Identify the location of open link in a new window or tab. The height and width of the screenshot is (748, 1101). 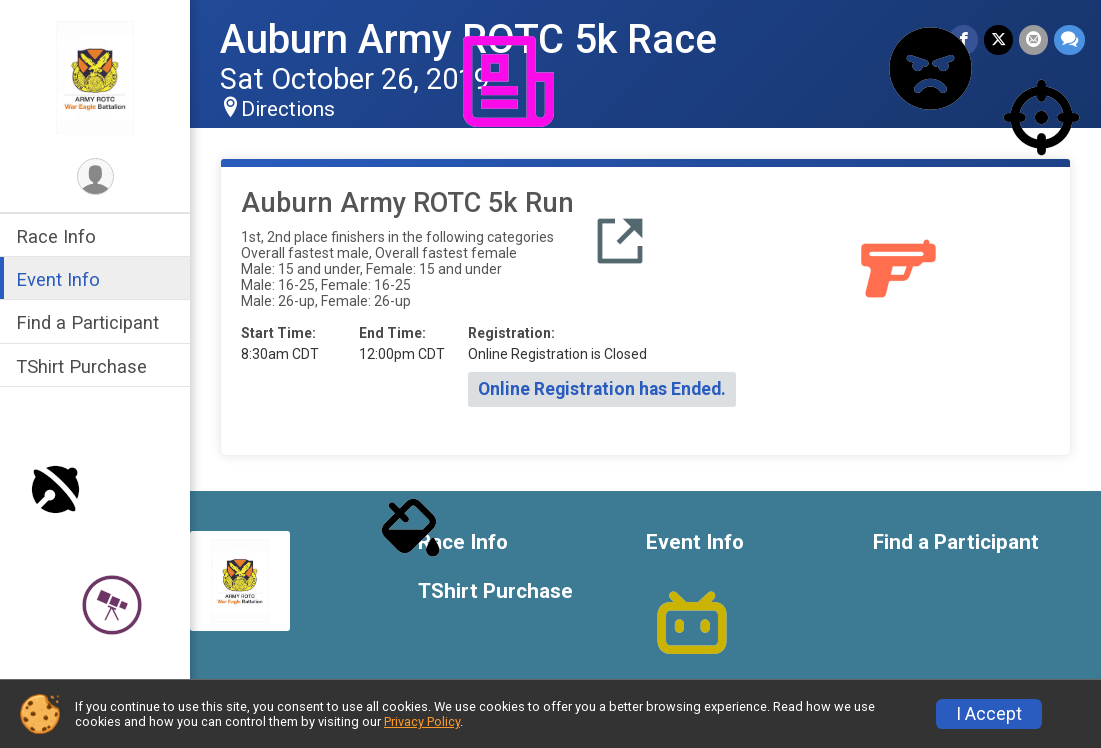
(620, 241).